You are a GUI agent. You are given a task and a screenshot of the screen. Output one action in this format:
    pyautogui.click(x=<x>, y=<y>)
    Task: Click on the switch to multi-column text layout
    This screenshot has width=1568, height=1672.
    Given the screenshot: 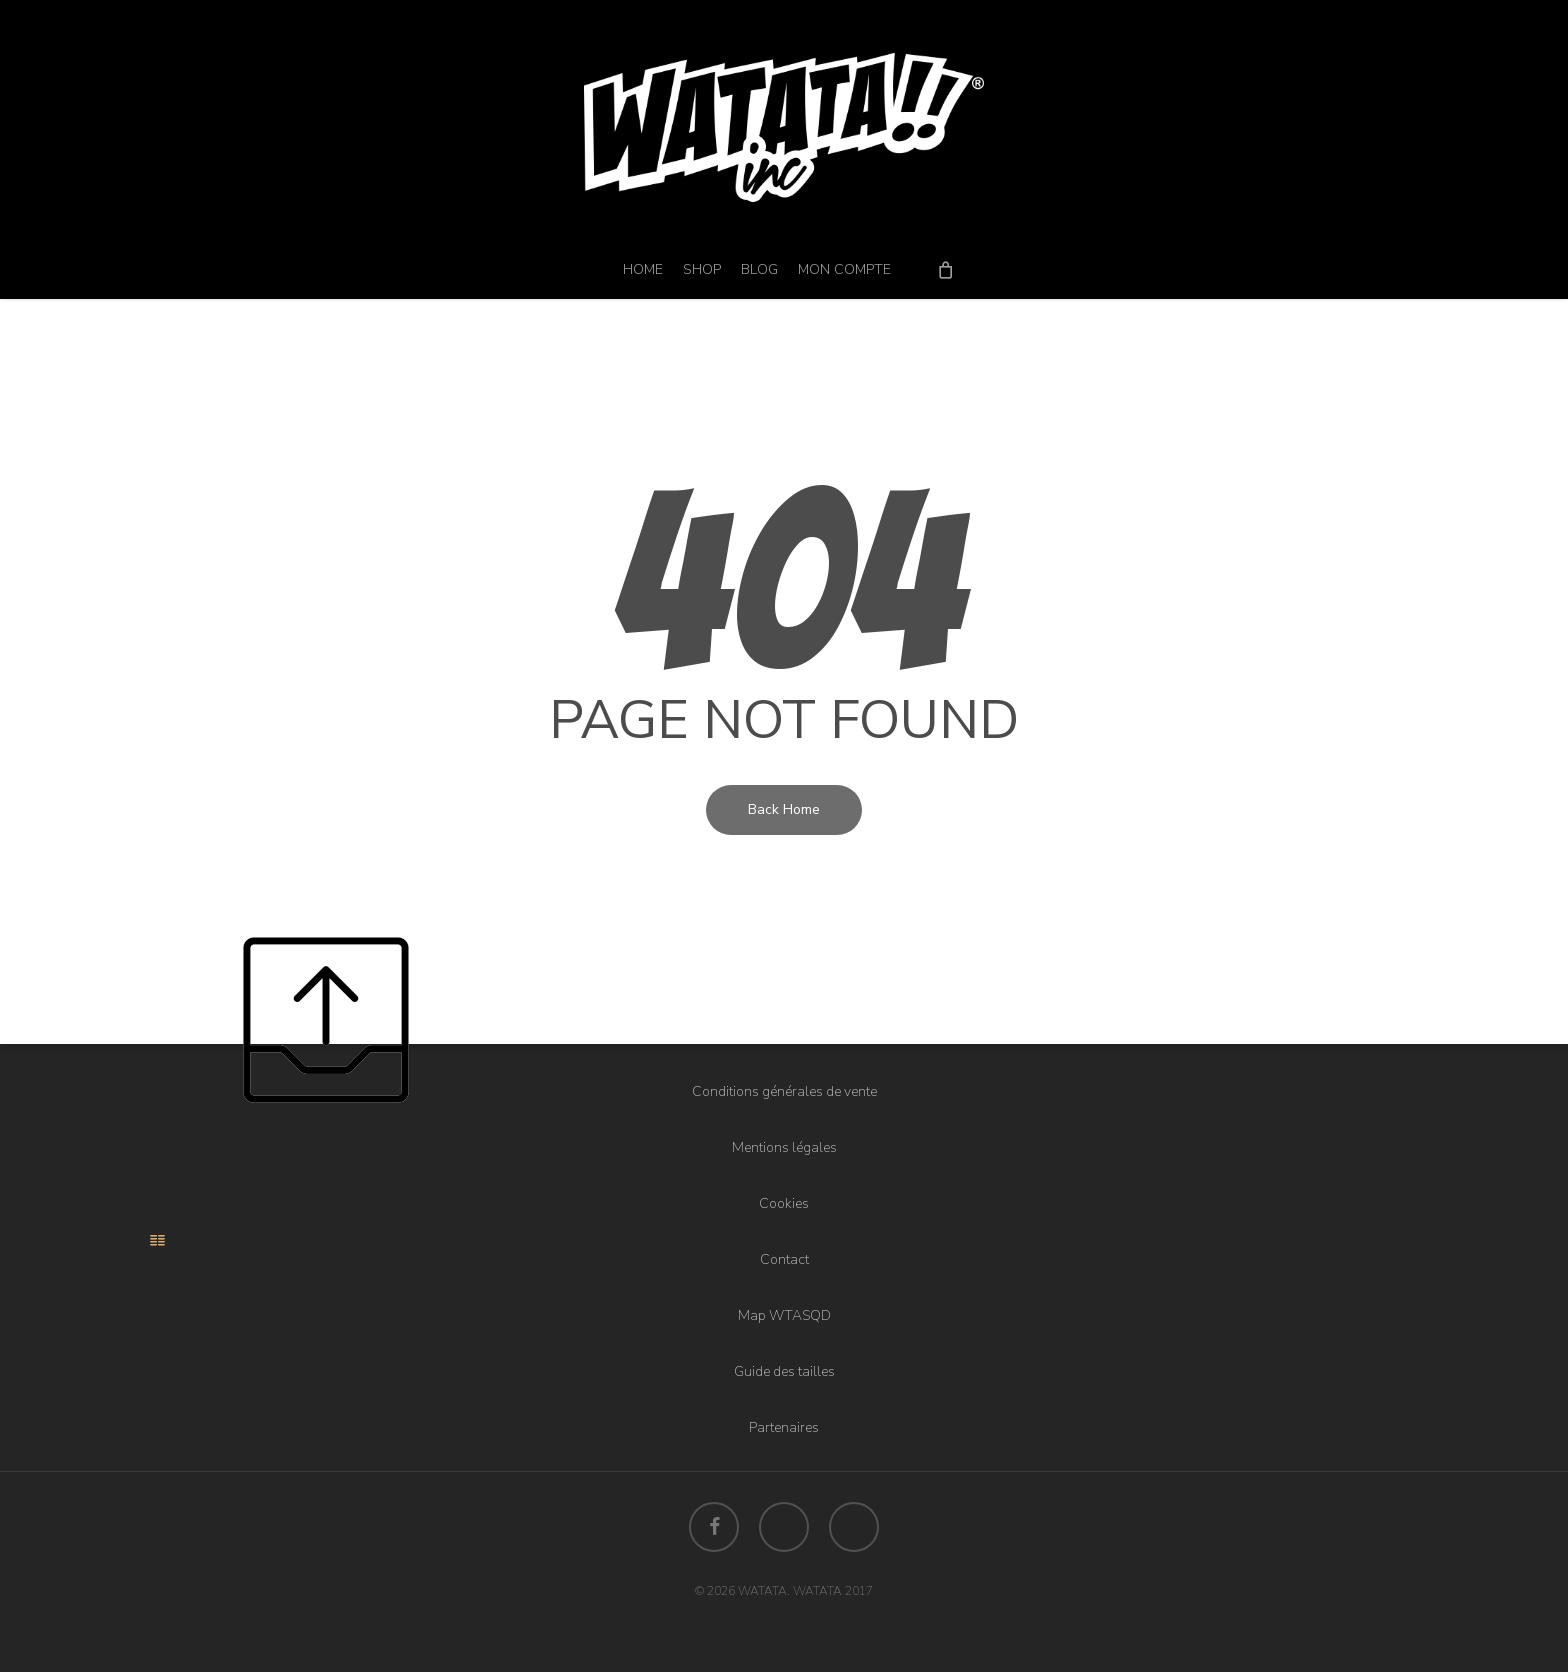 What is the action you would take?
    pyautogui.click(x=157, y=1240)
    